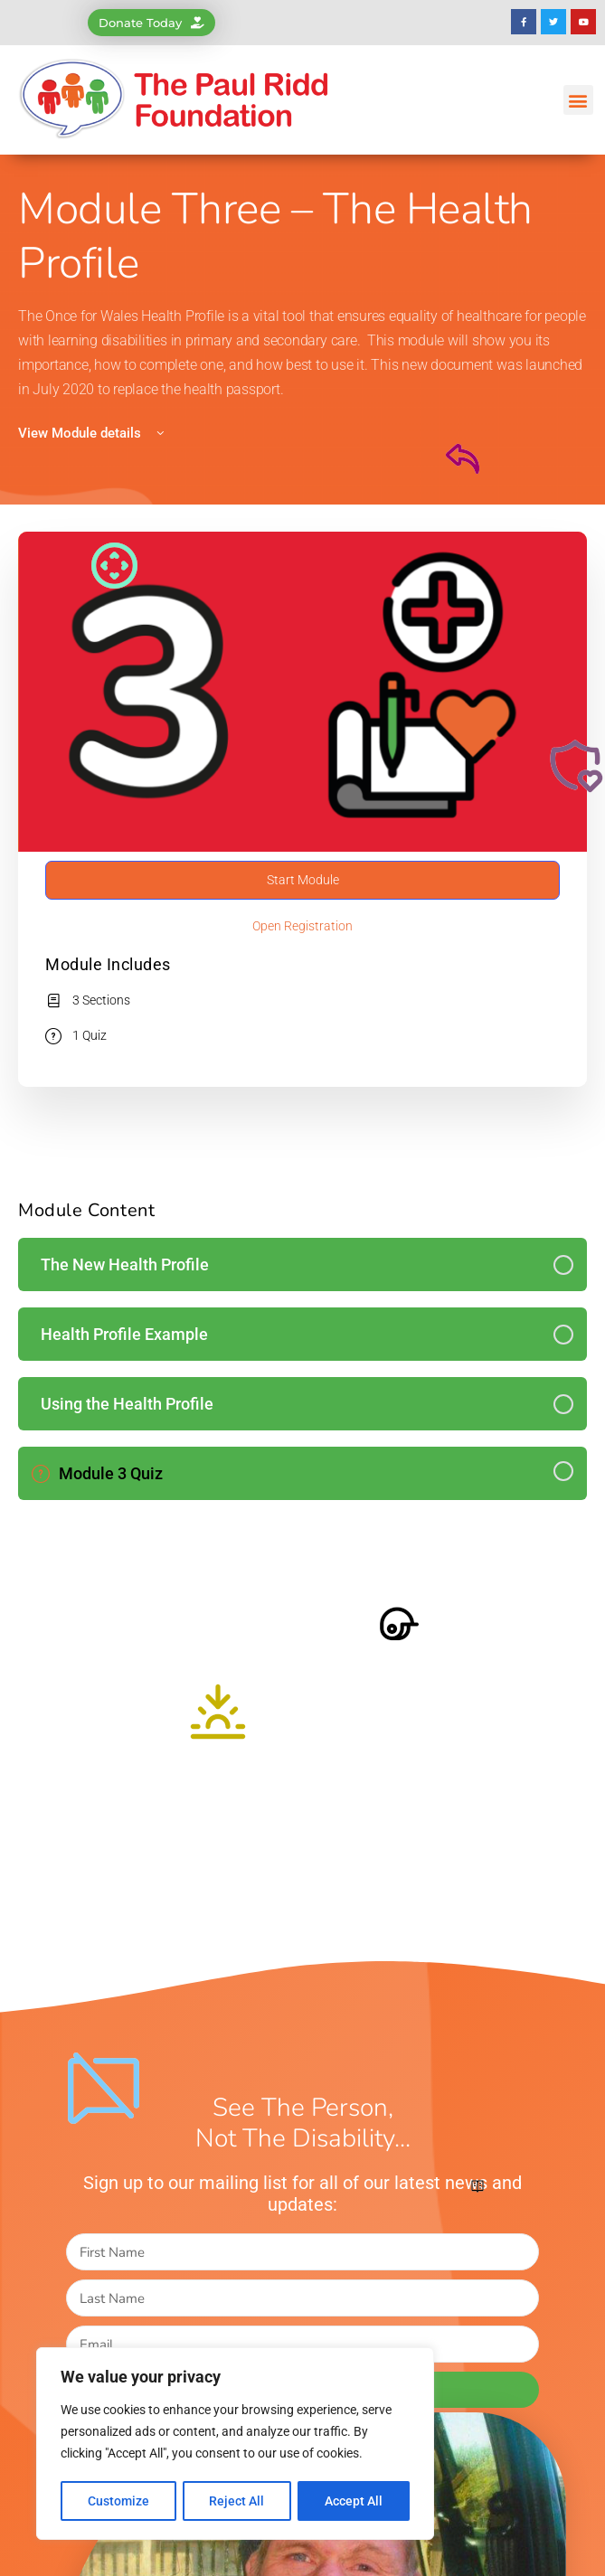  What do you see at coordinates (218, 1712) in the screenshot?
I see `set display to evening or night mode` at bounding box center [218, 1712].